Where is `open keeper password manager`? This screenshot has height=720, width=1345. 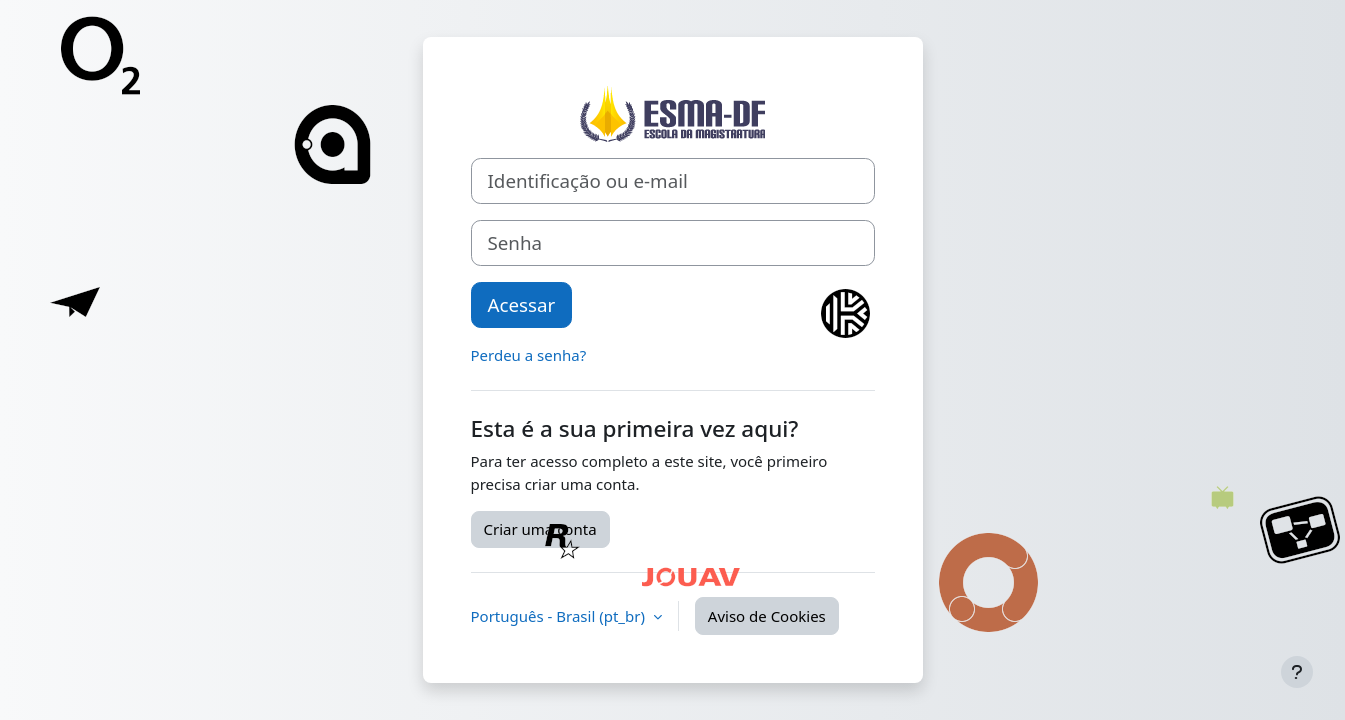
open keeper password manager is located at coordinates (845, 313).